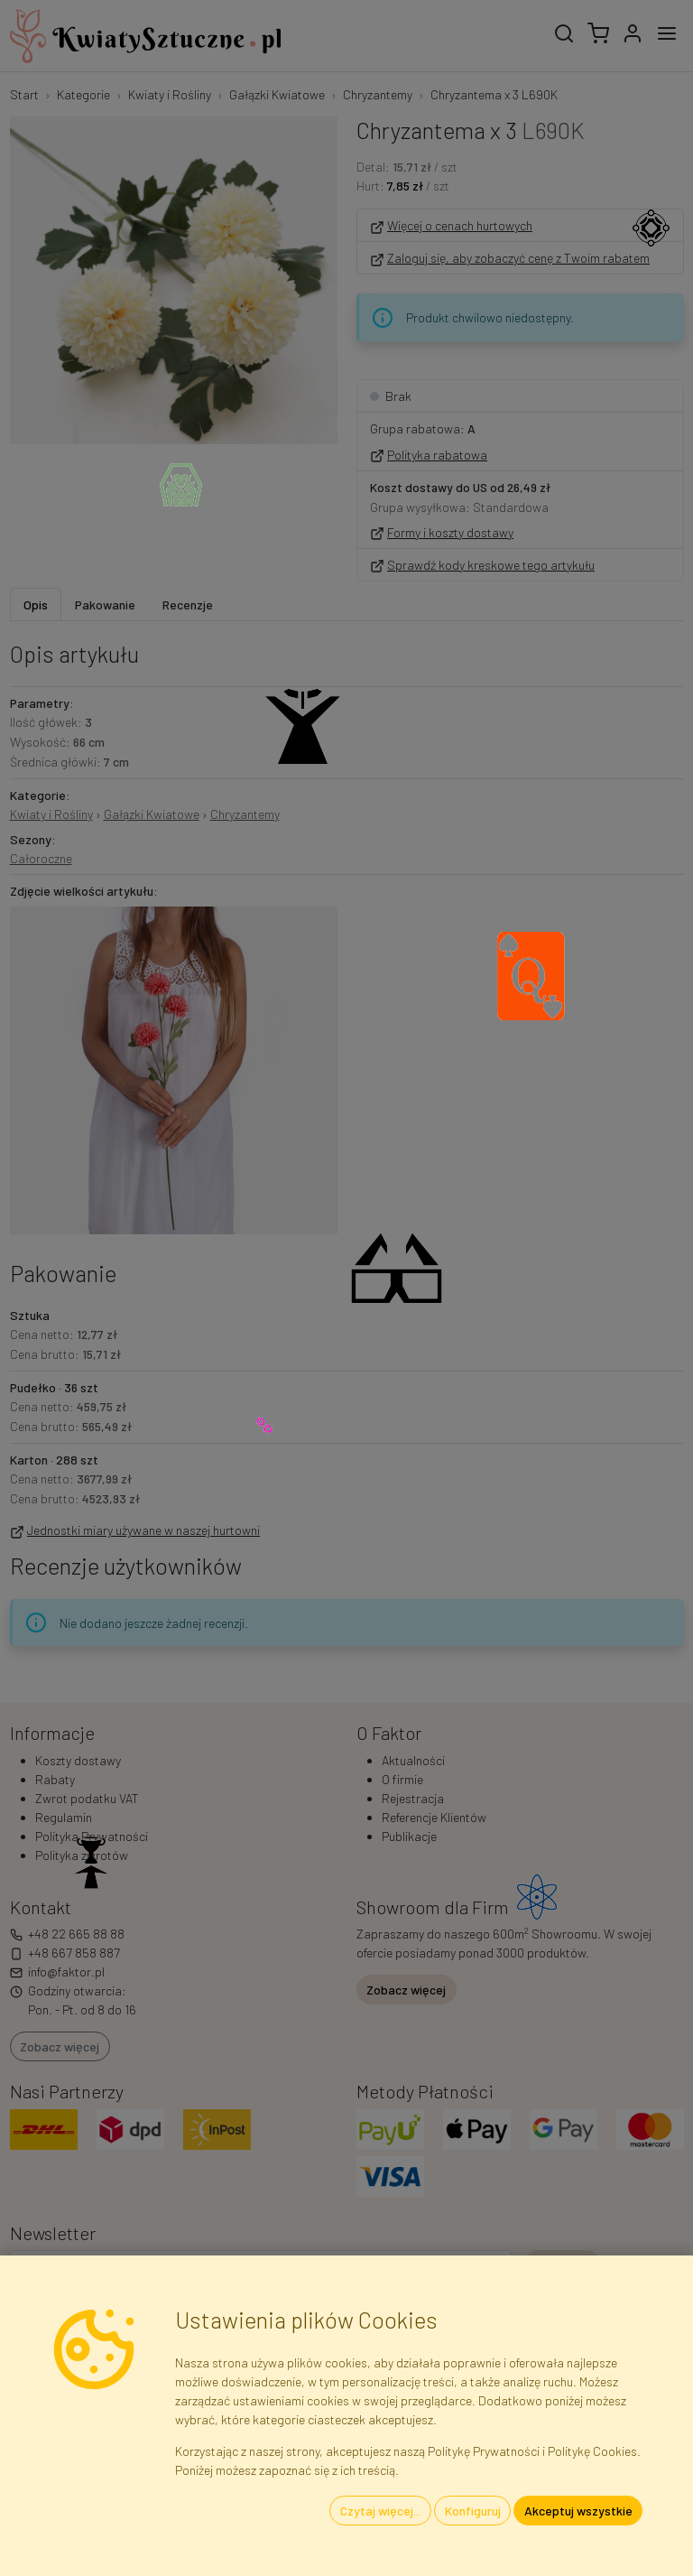 The height and width of the screenshot is (2576, 693). Describe the element at coordinates (302, 726) in the screenshot. I see `indicates a decision point or branching path` at that location.